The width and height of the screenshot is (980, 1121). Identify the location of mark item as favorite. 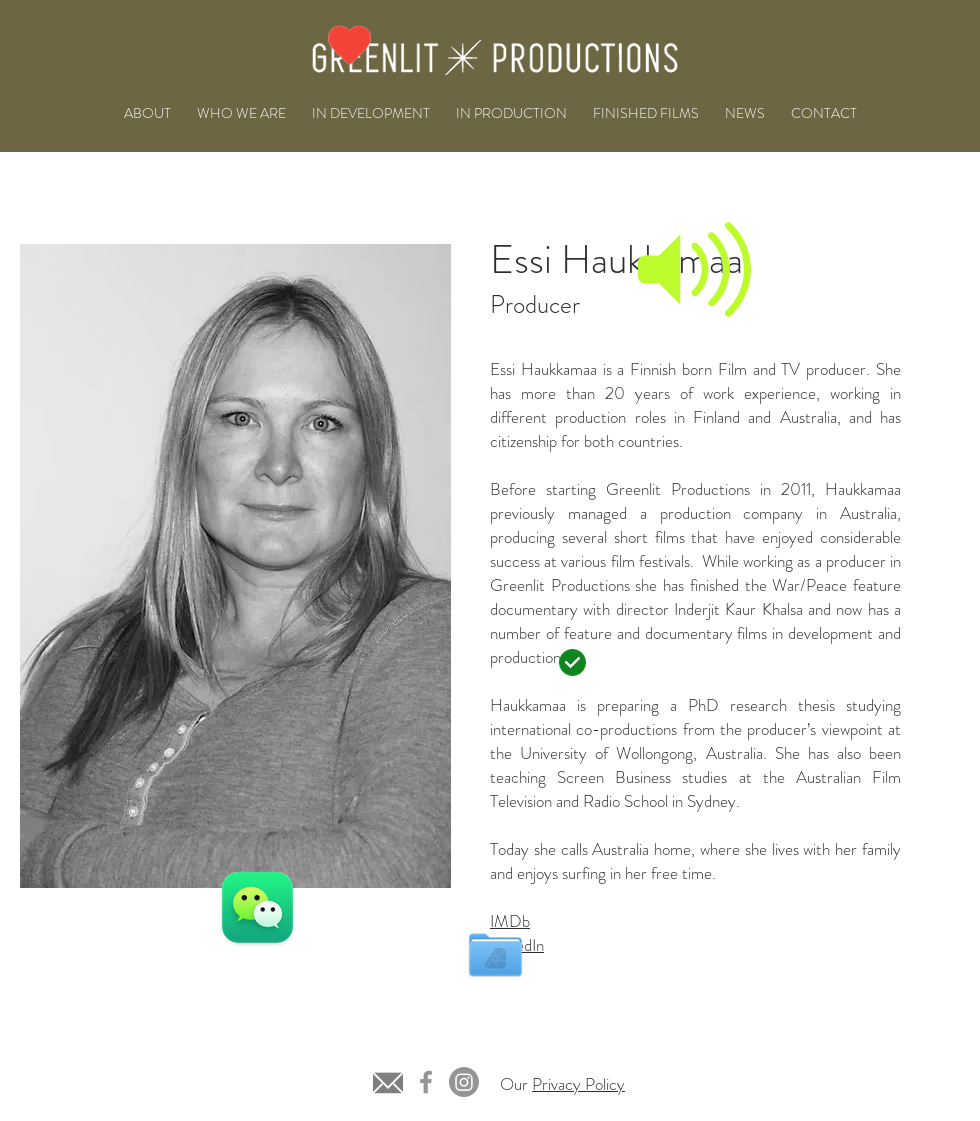
(349, 45).